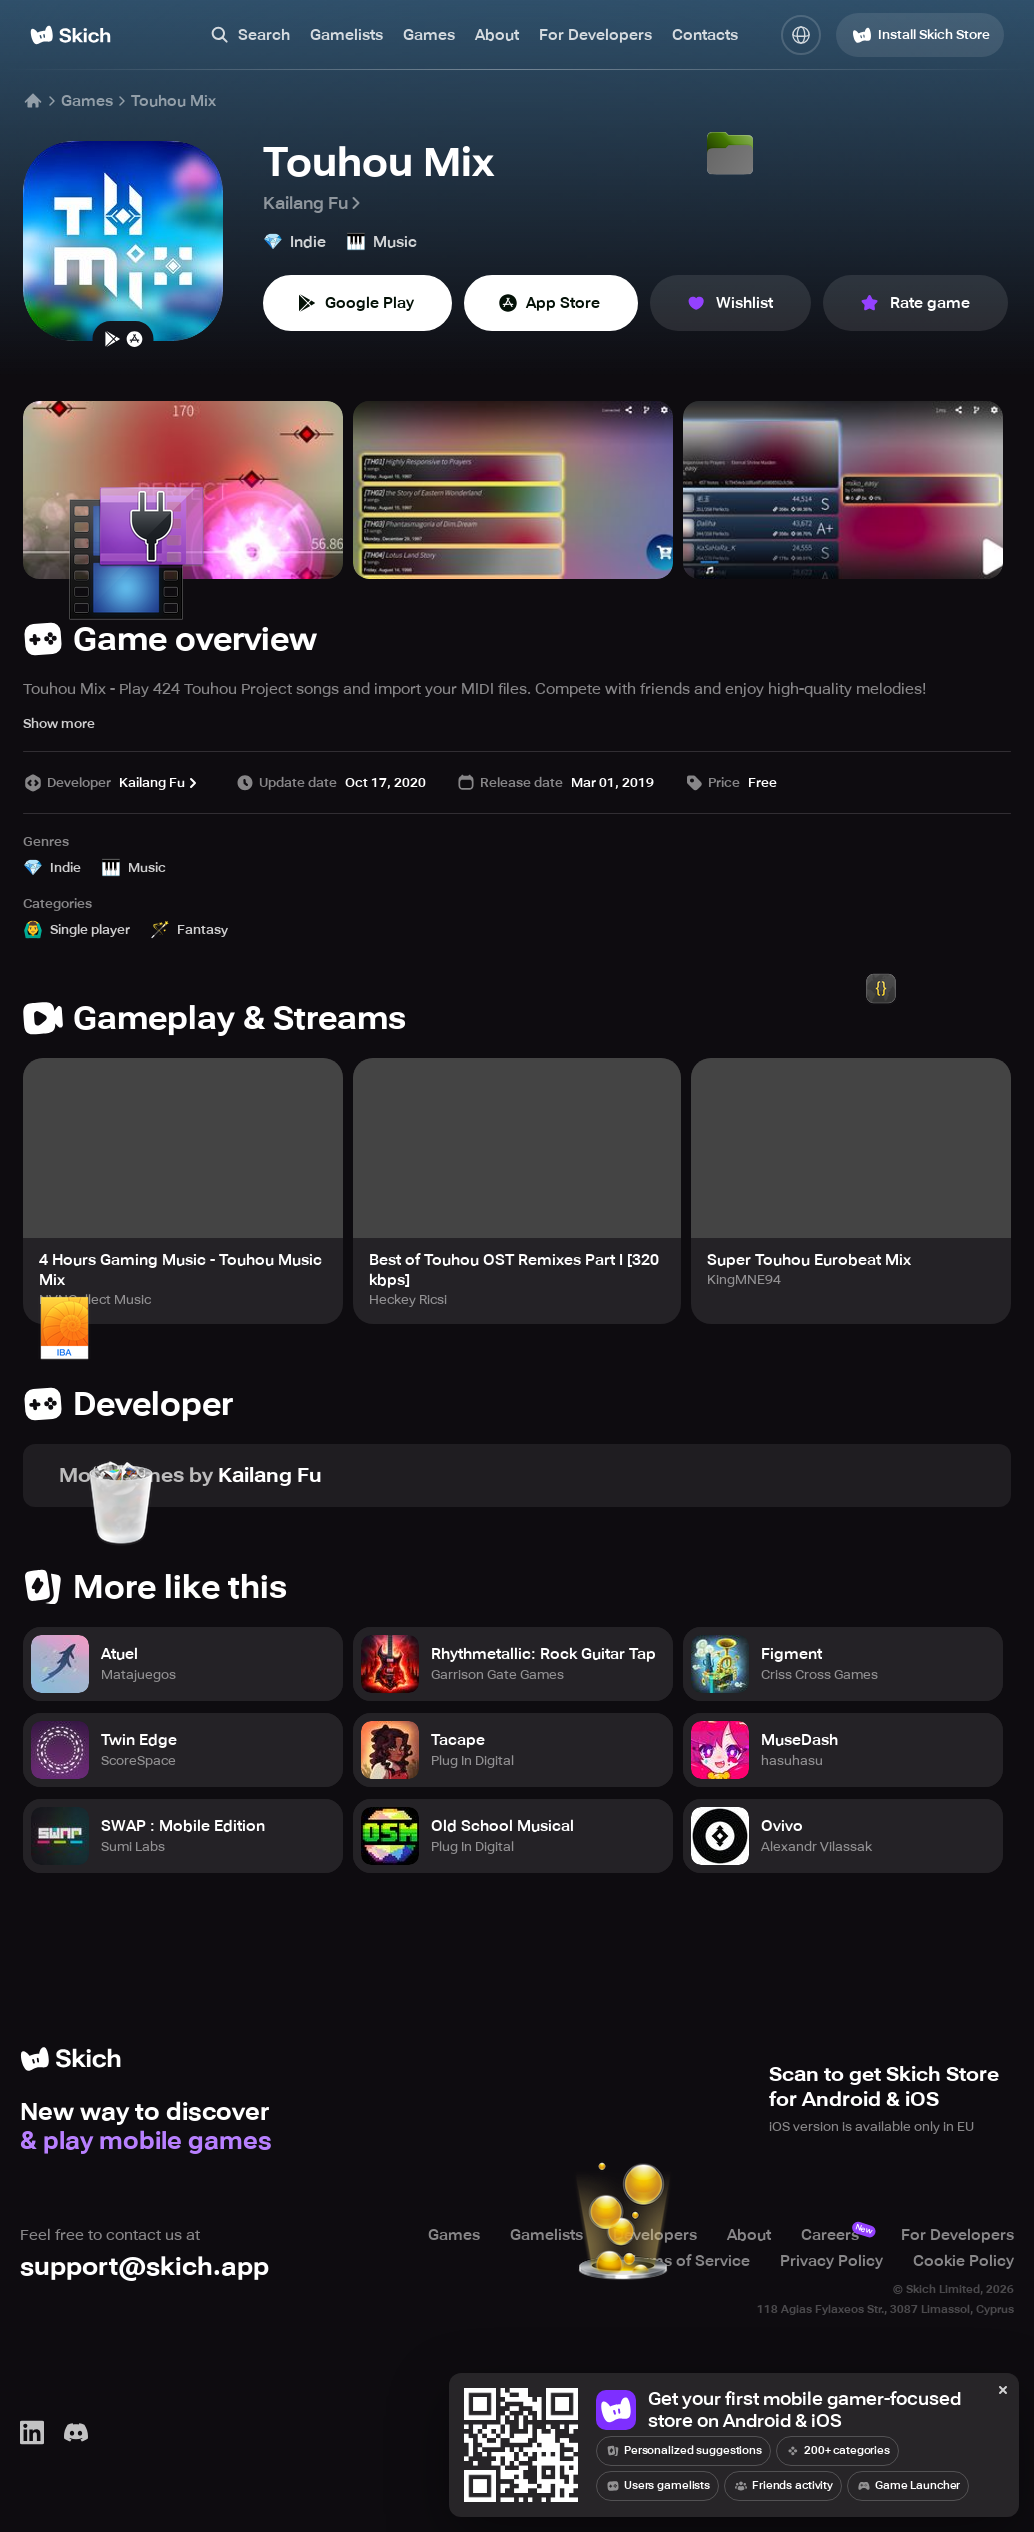  I want to click on access particle emitter effects library in iMovie, so click(623, 2219).